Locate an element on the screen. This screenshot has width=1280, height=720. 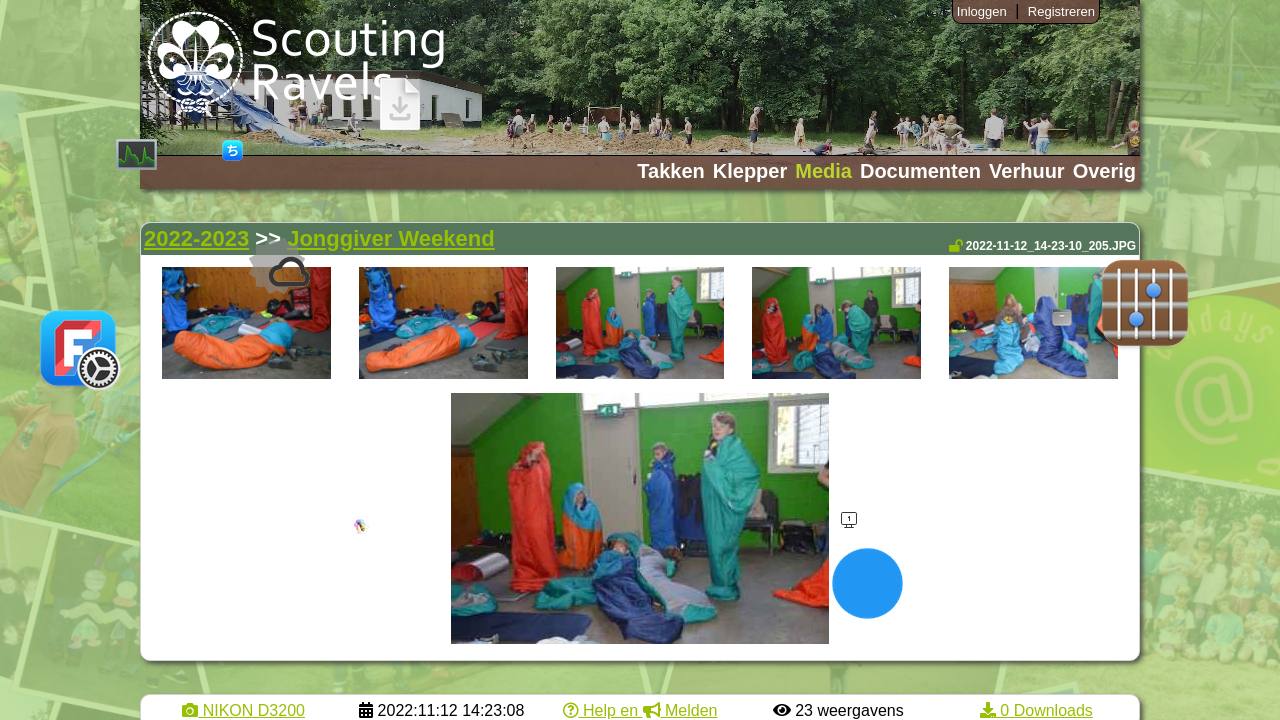
open the weather app is located at coordinates (277, 266).